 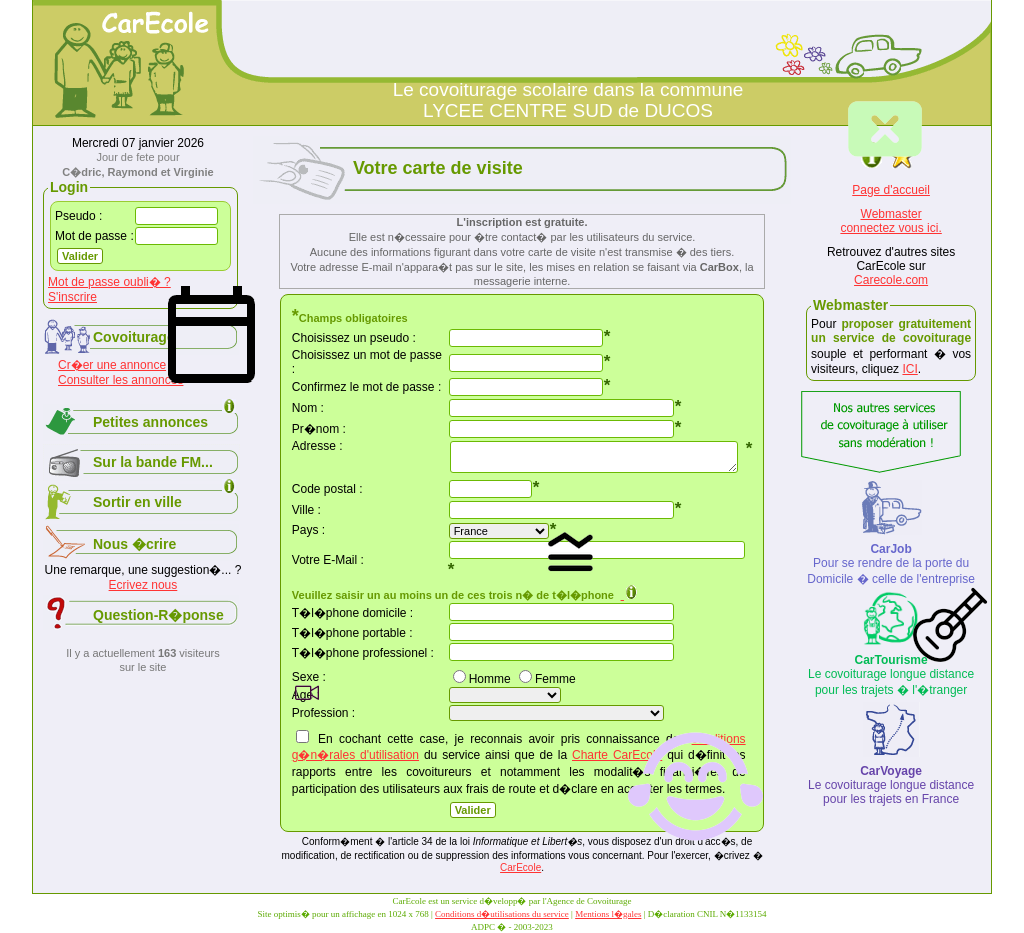 What do you see at coordinates (570, 551) in the screenshot?
I see `toggle chart legend visibility` at bounding box center [570, 551].